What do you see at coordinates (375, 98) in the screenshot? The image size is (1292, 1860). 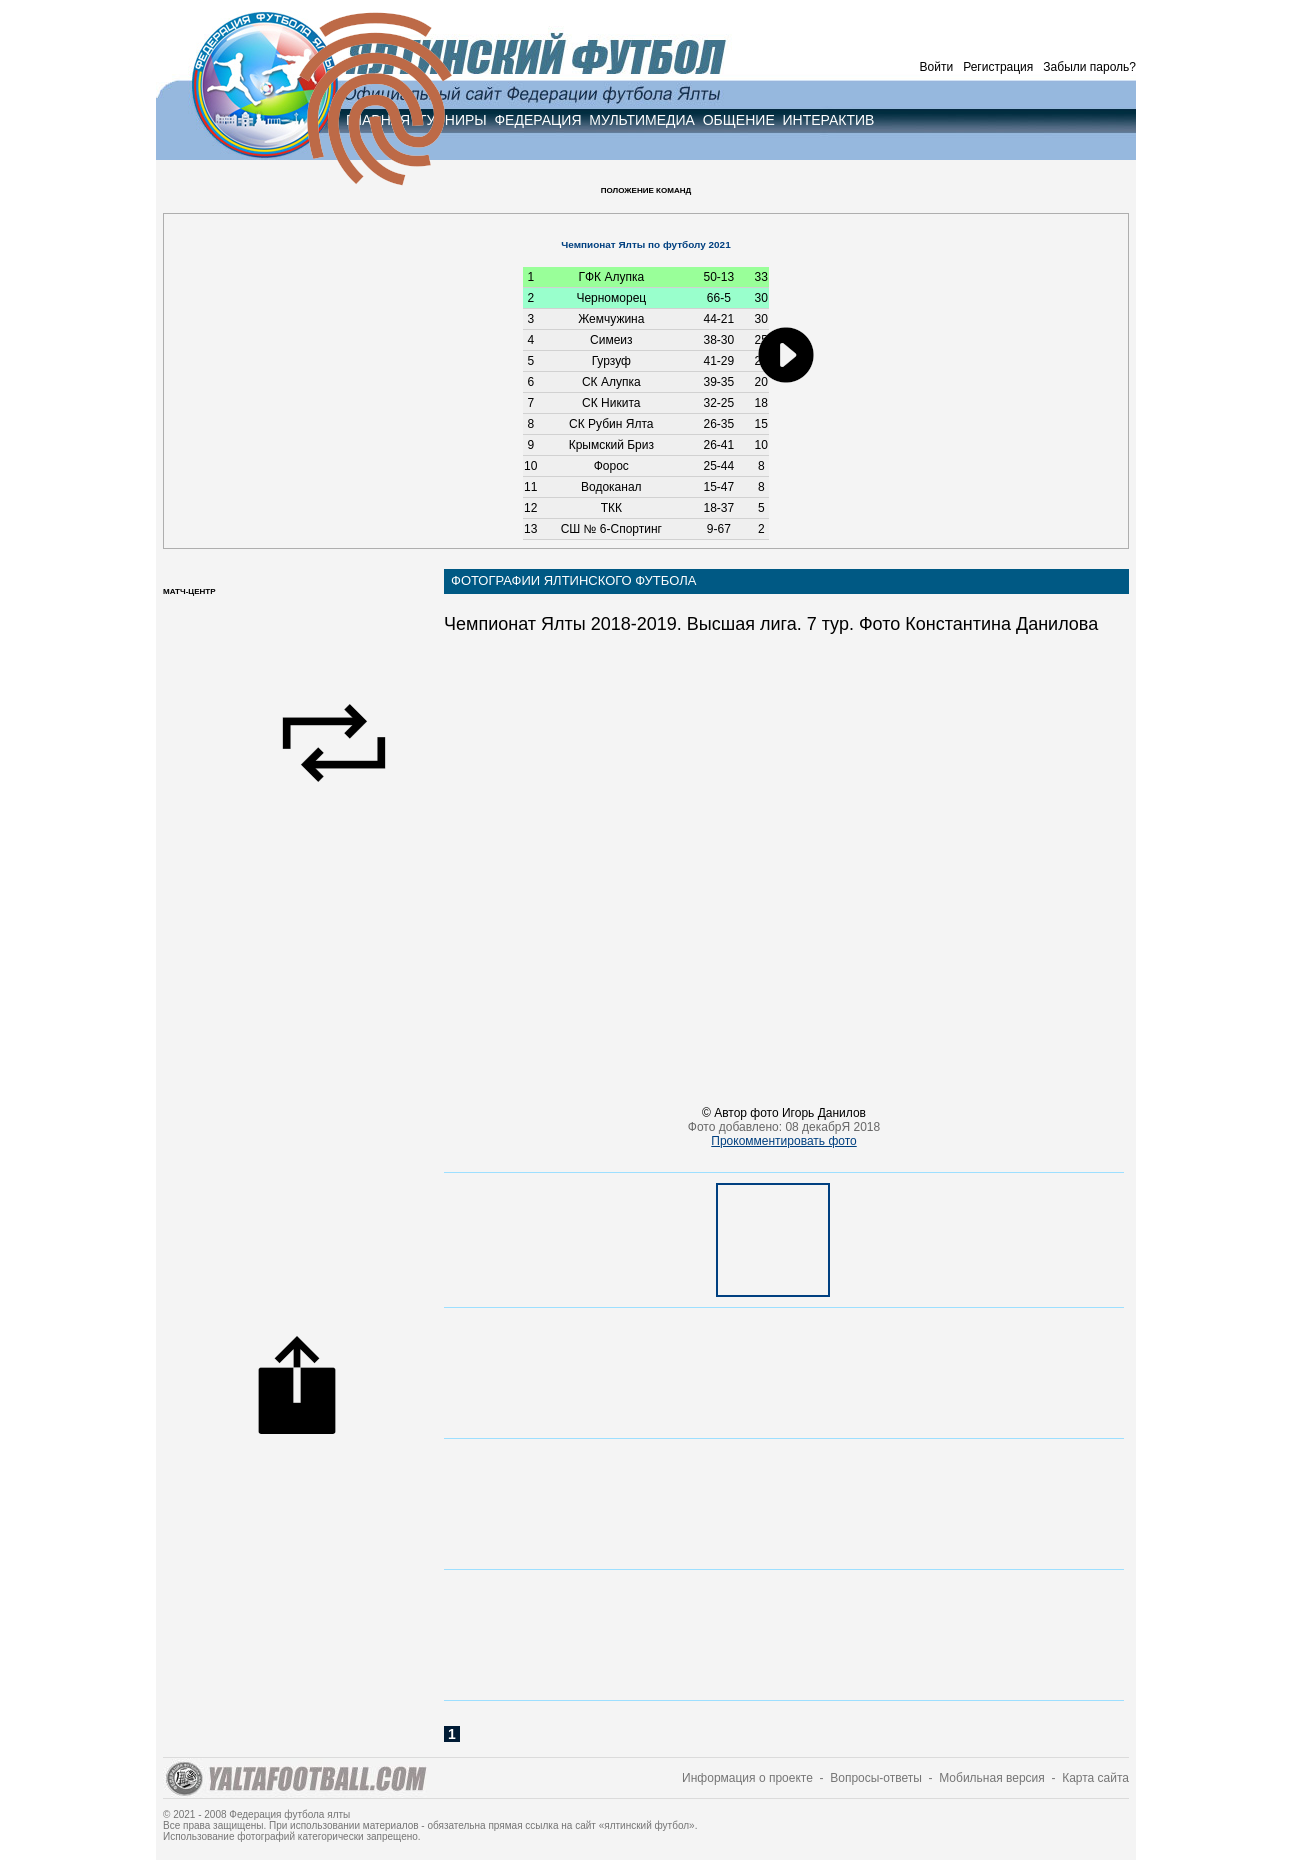 I see `authenticate with fingerprint` at bounding box center [375, 98].